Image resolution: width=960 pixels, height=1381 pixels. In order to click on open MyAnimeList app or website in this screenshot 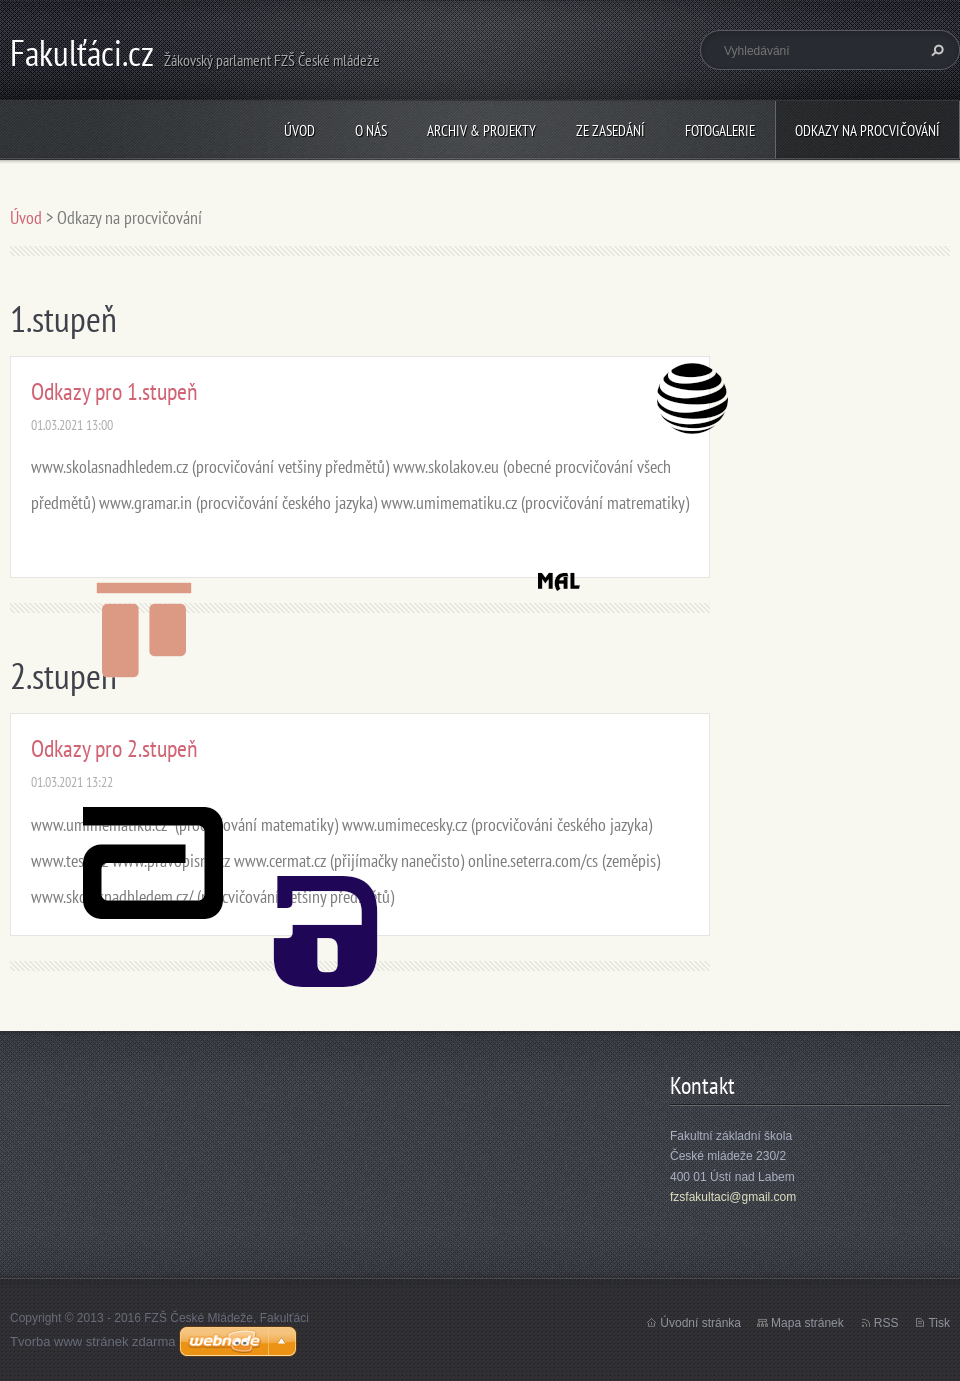, I will do `click(559, 582)`.